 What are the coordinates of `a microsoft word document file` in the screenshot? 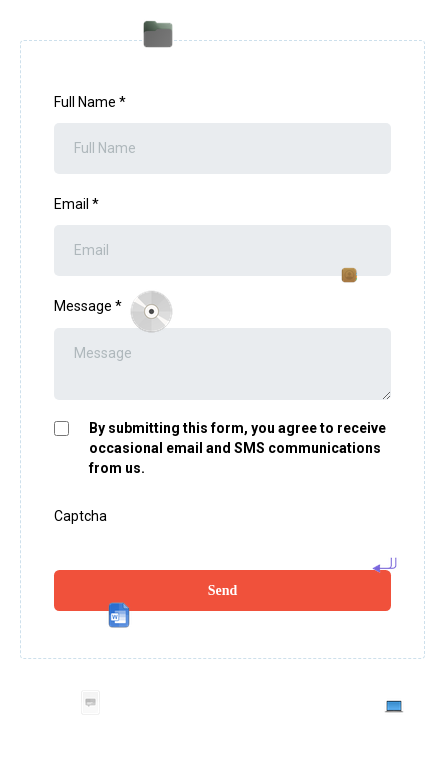 It's located at (119, 615).